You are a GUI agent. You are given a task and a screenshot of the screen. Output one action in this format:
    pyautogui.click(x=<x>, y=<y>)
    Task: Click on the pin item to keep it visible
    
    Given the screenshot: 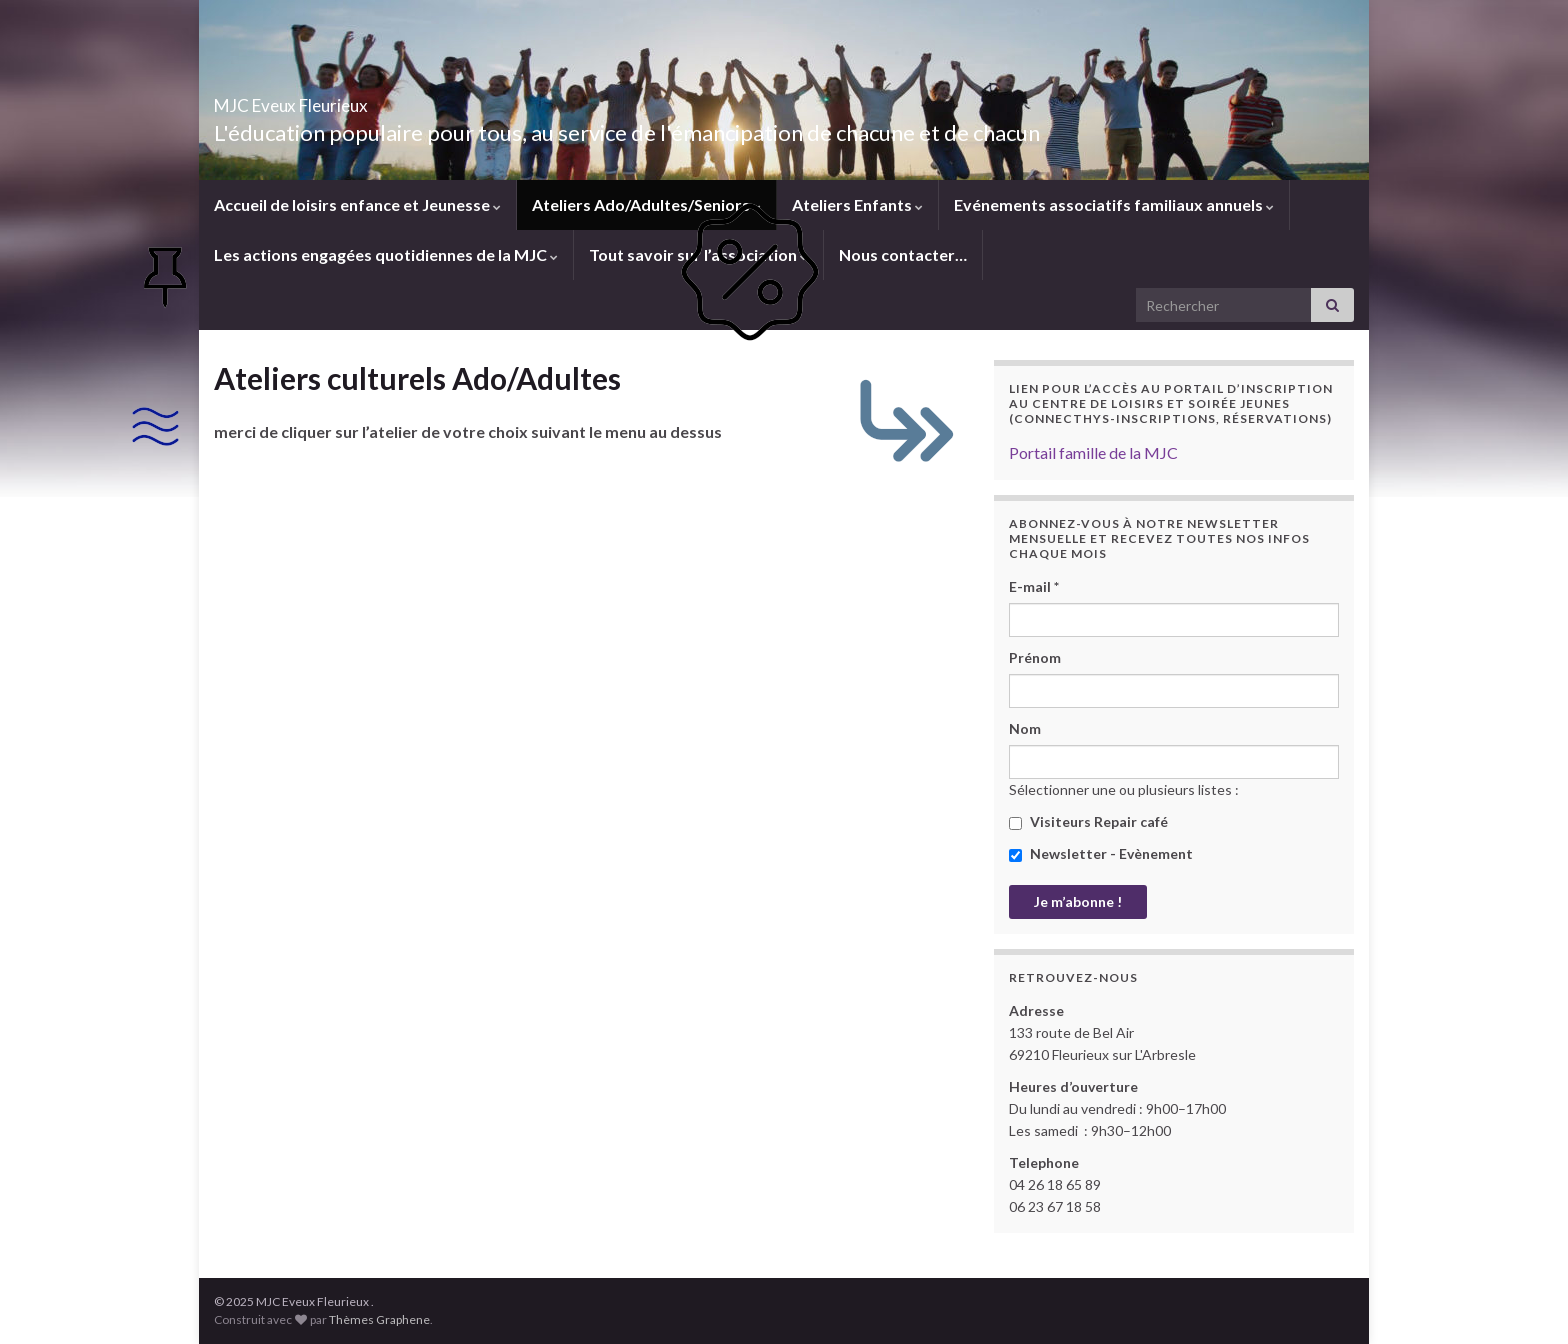 What is the action you would take?
    pyautogui.click(x=167, y=275)
    